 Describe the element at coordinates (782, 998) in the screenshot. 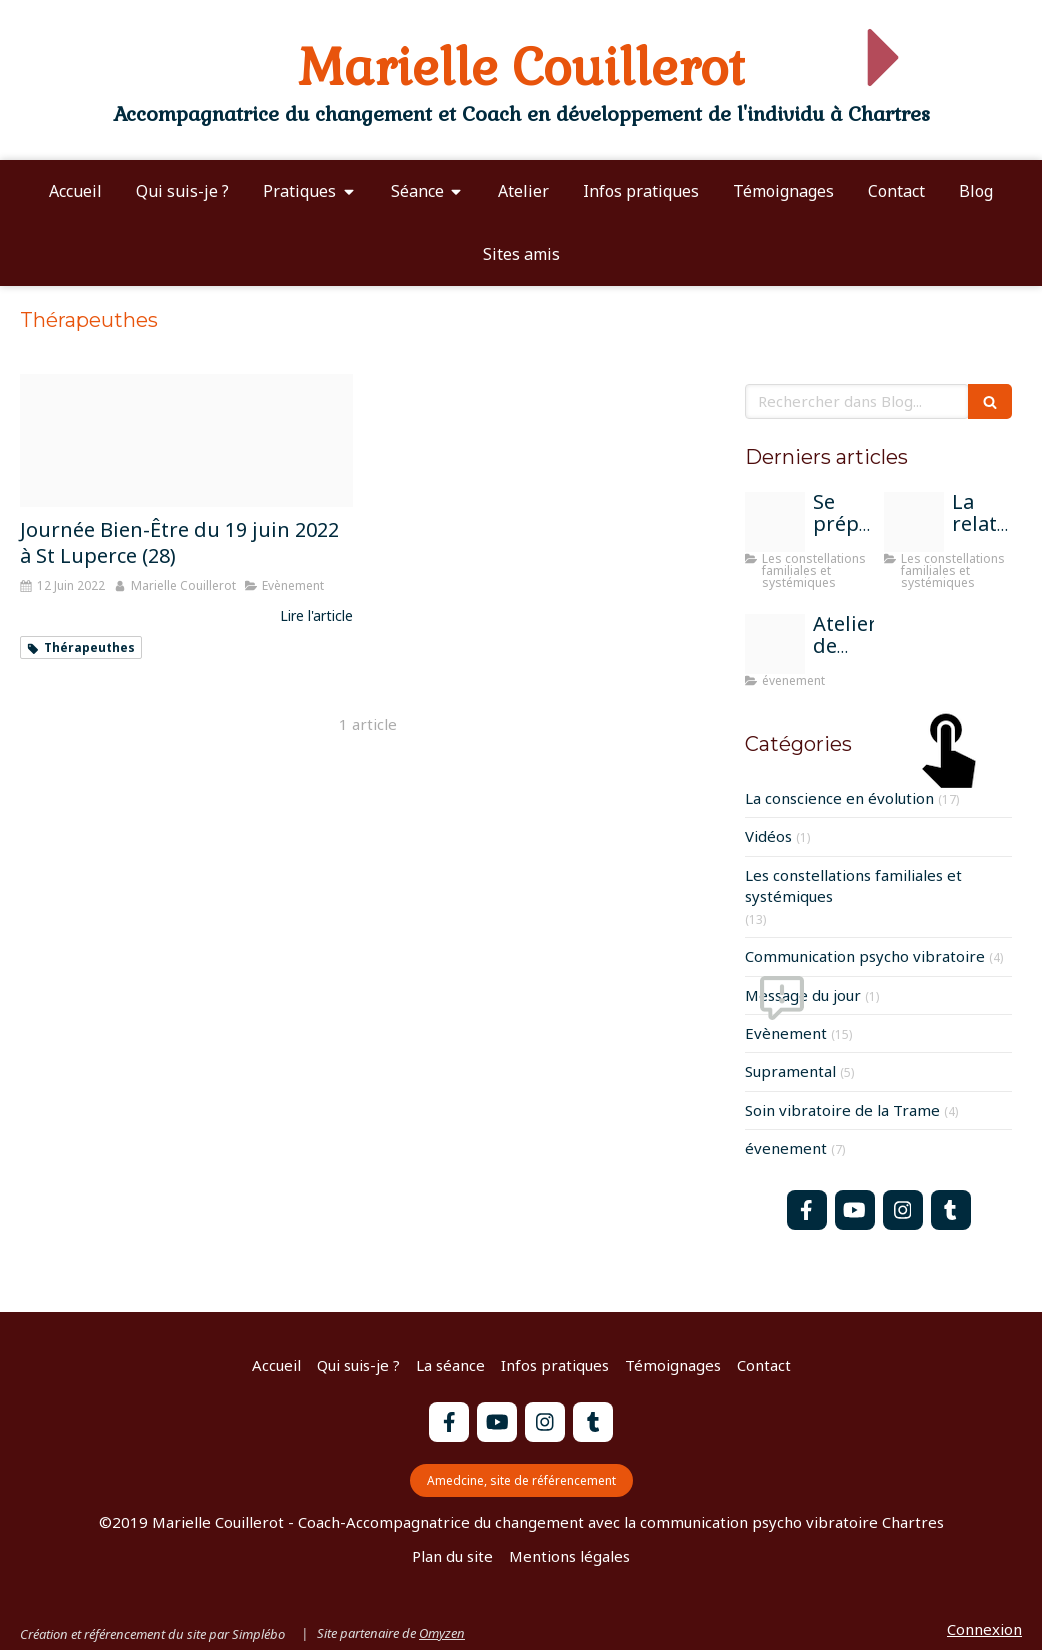

I see `report an issue or problem` at that location.